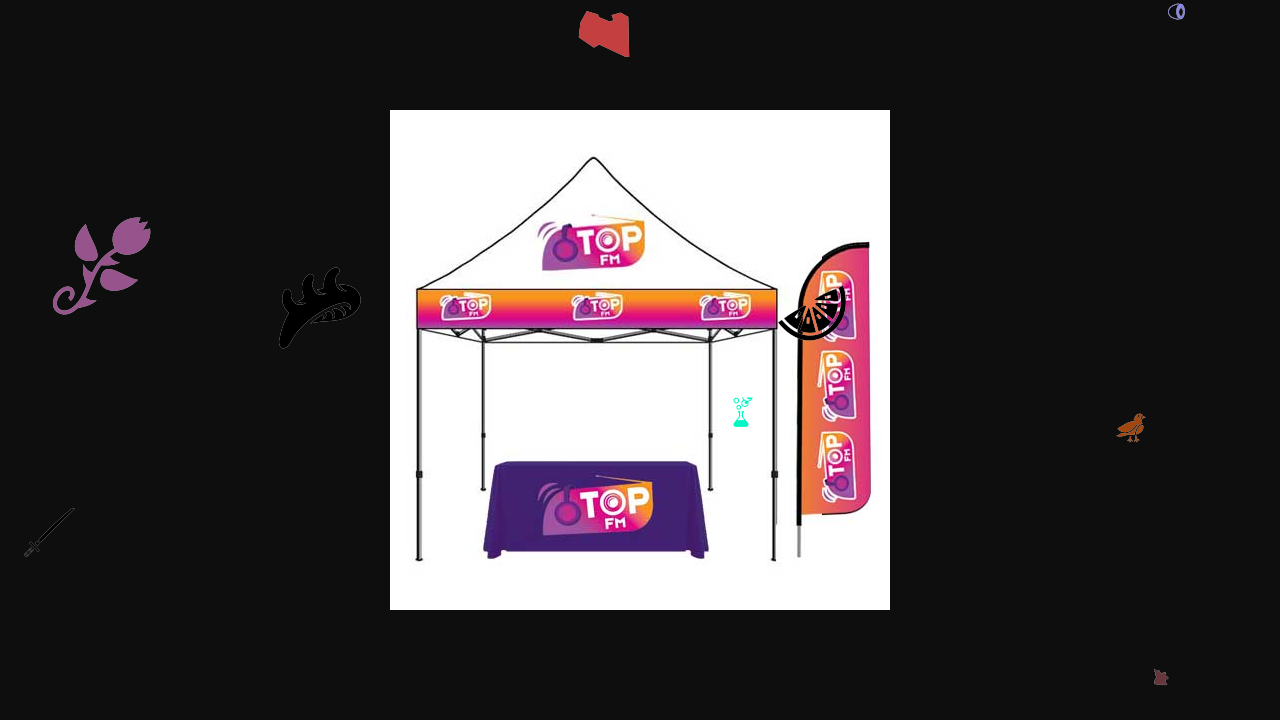  Describe the element at coordinates (1161, 677) in the screenshot. I see `select Angola as your country or region` at that location.